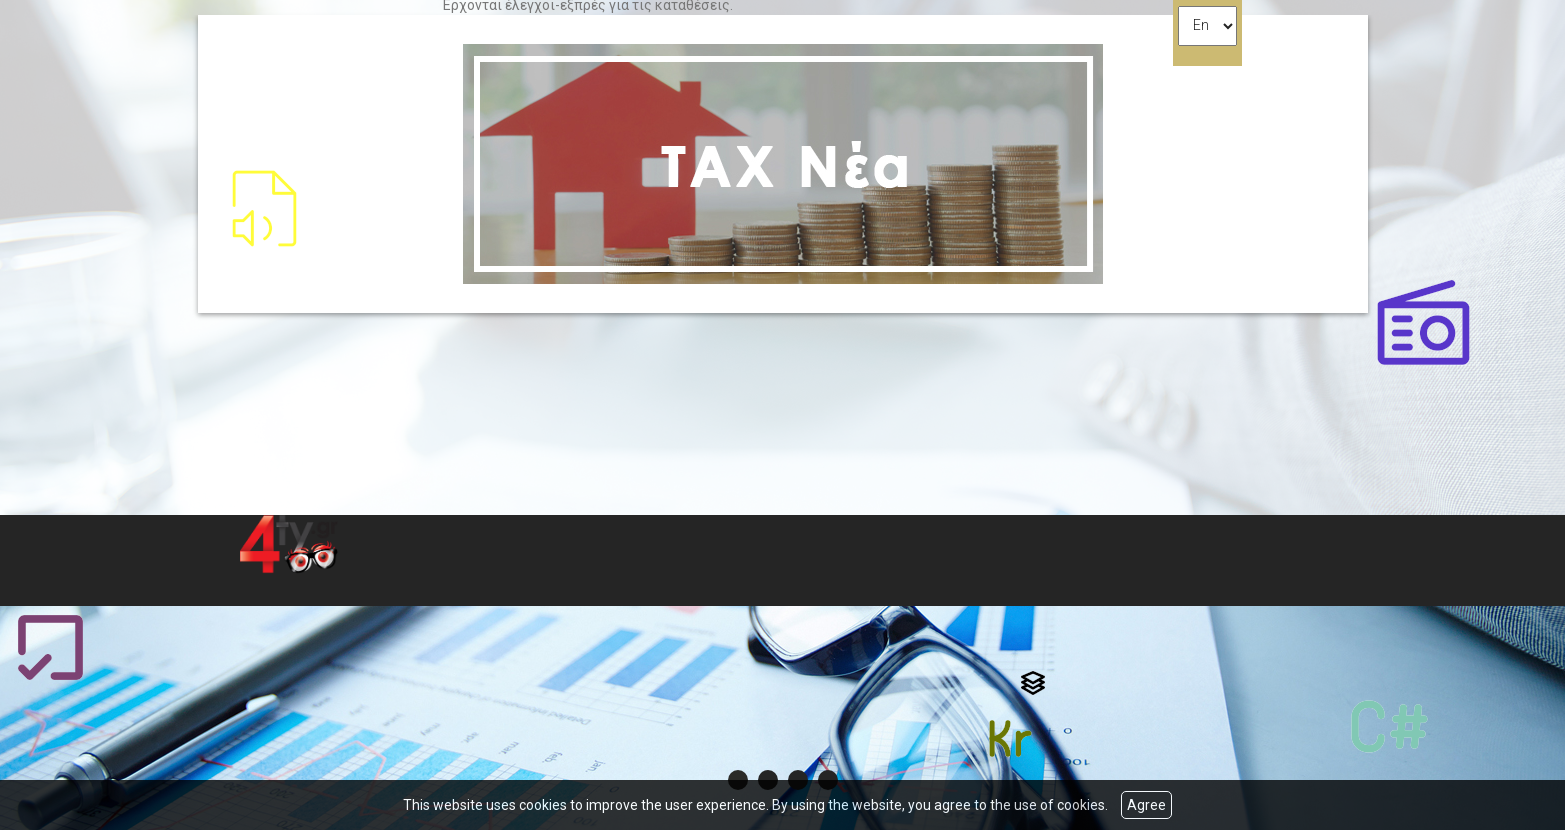 This screenshot has width=1565, height=830. I want to click on open radio or audio streaming, so click(1423, 329).